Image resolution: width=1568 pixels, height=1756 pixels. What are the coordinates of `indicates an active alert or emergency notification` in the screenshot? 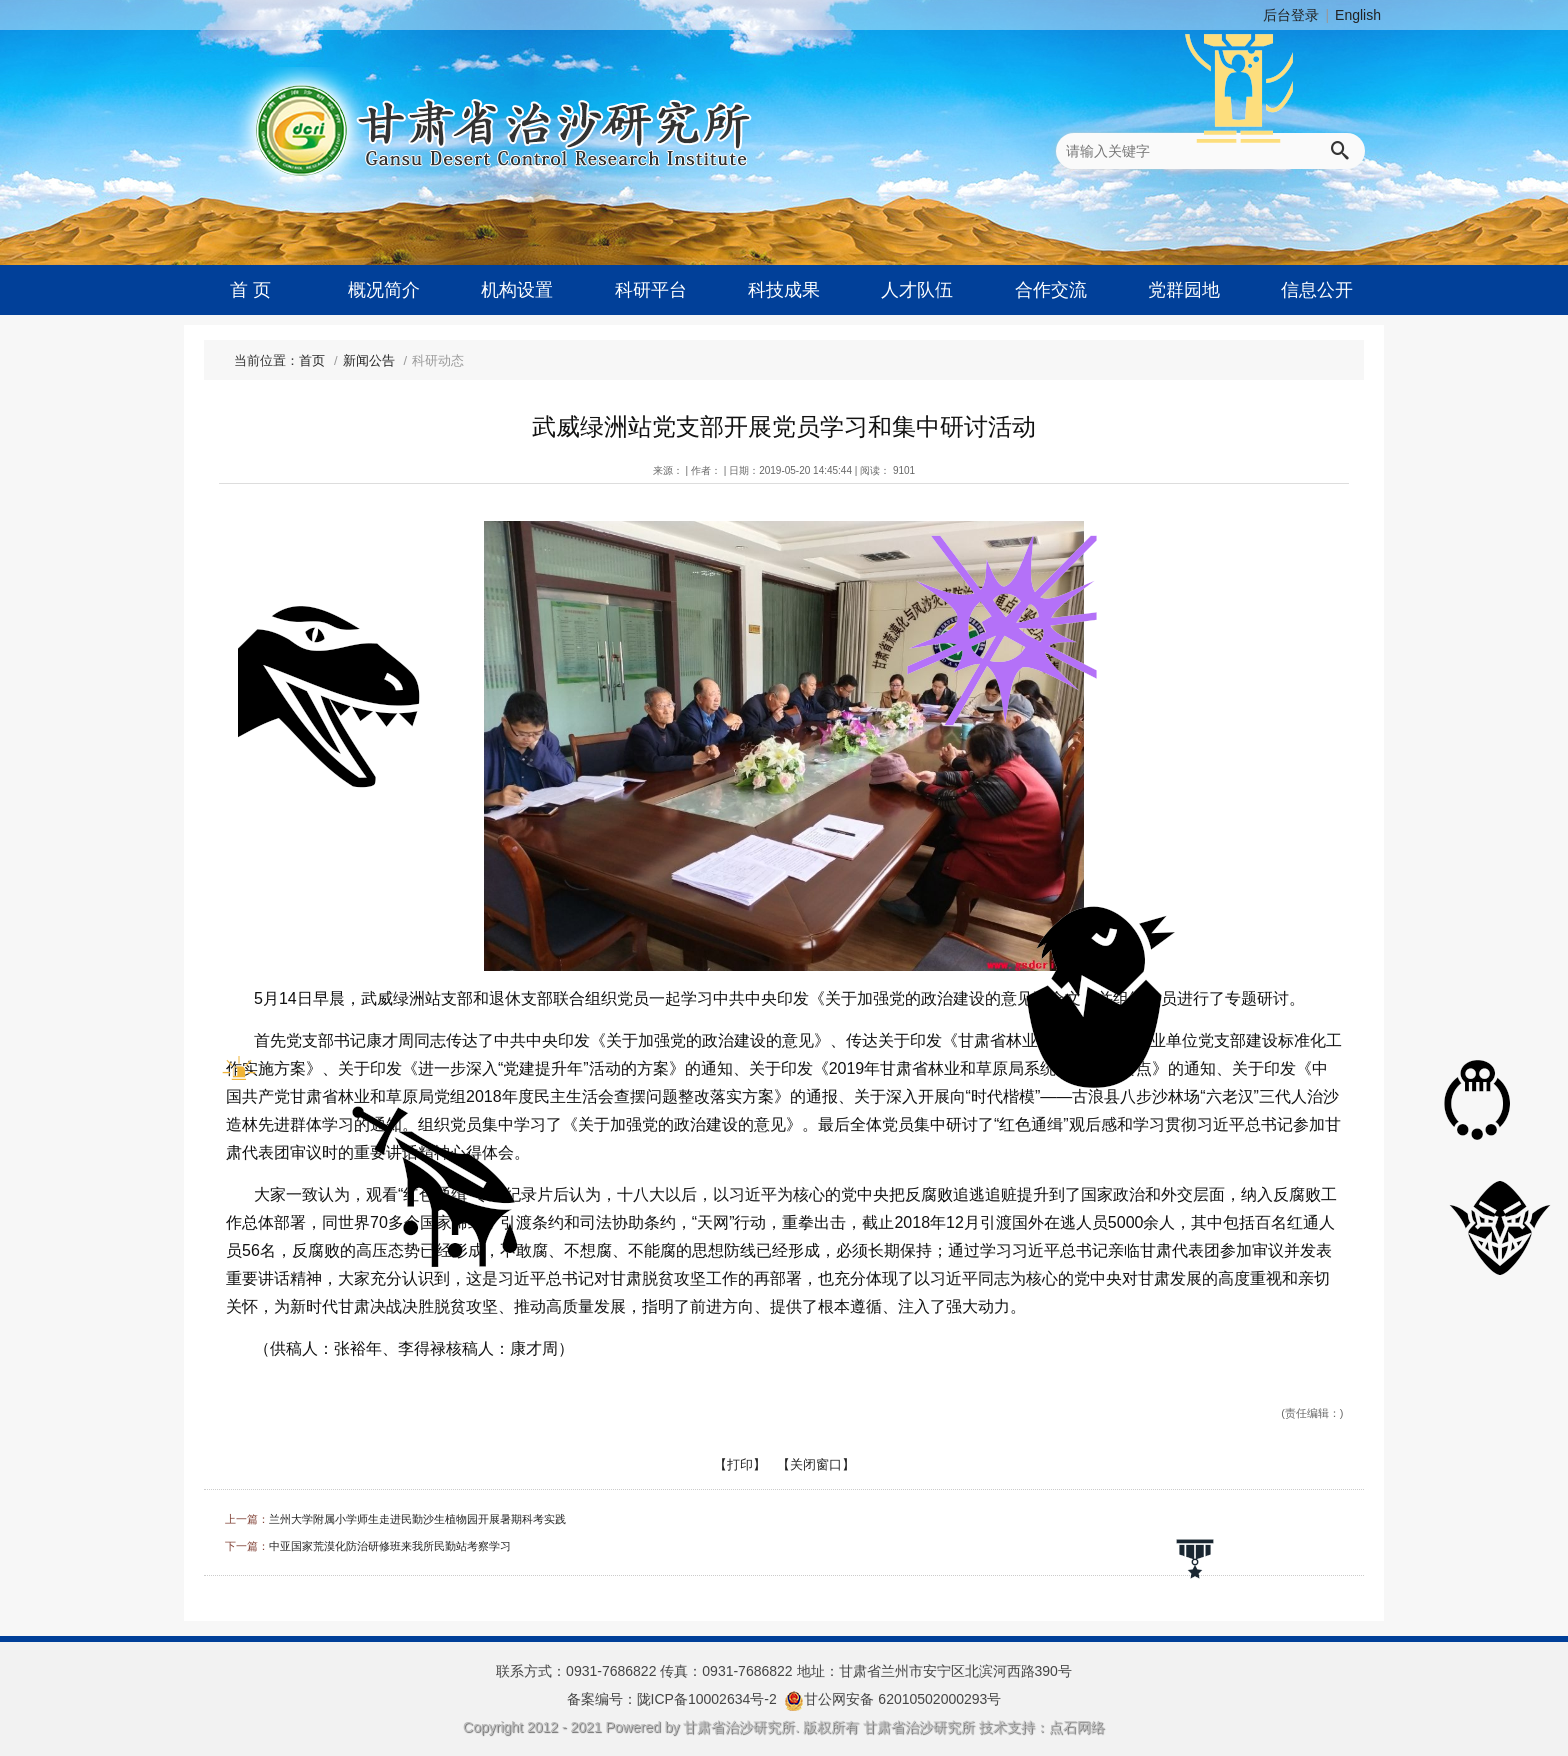 It's located at (239, 1068).